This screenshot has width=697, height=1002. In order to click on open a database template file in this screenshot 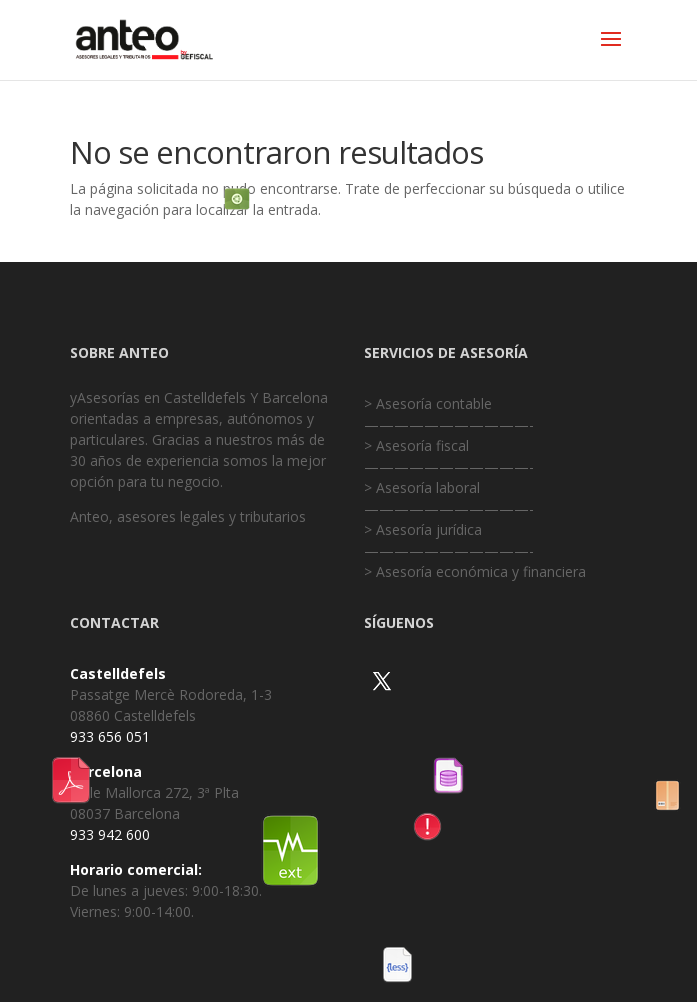, I will do `click(448, 775)`.